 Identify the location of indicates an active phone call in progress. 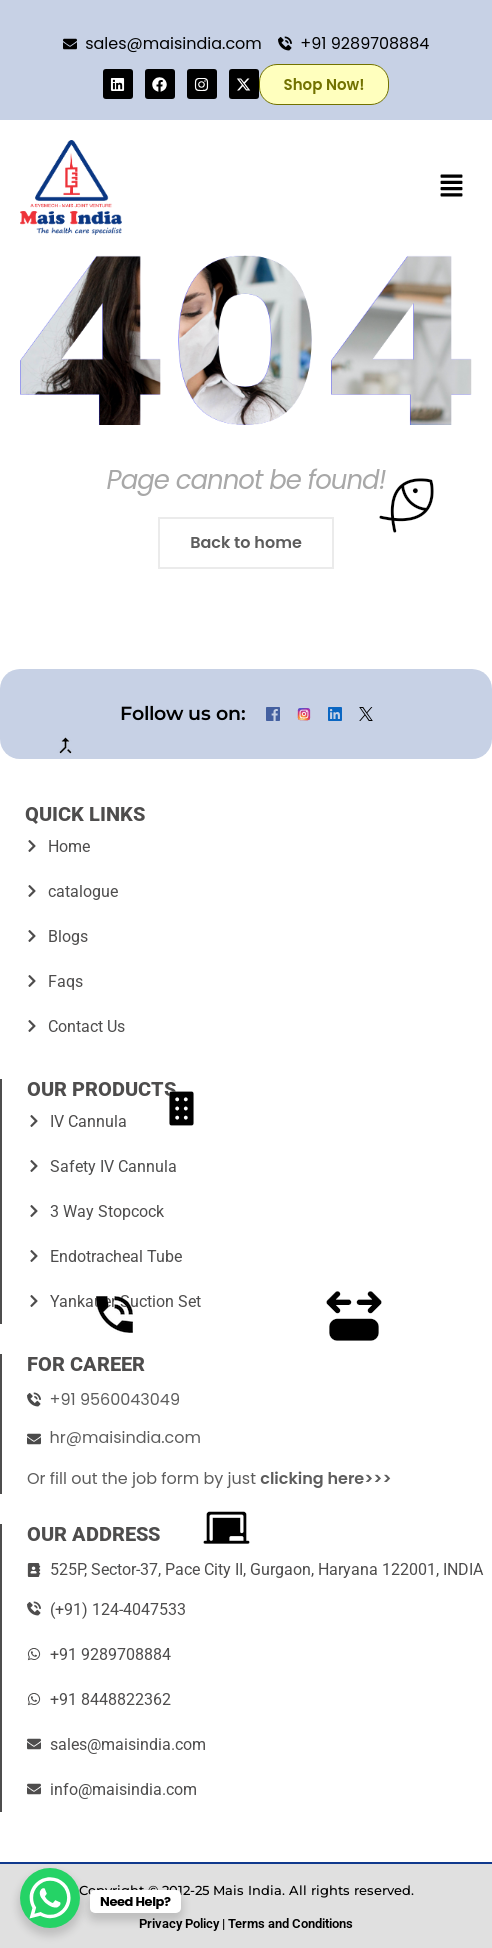
(114, 1314).